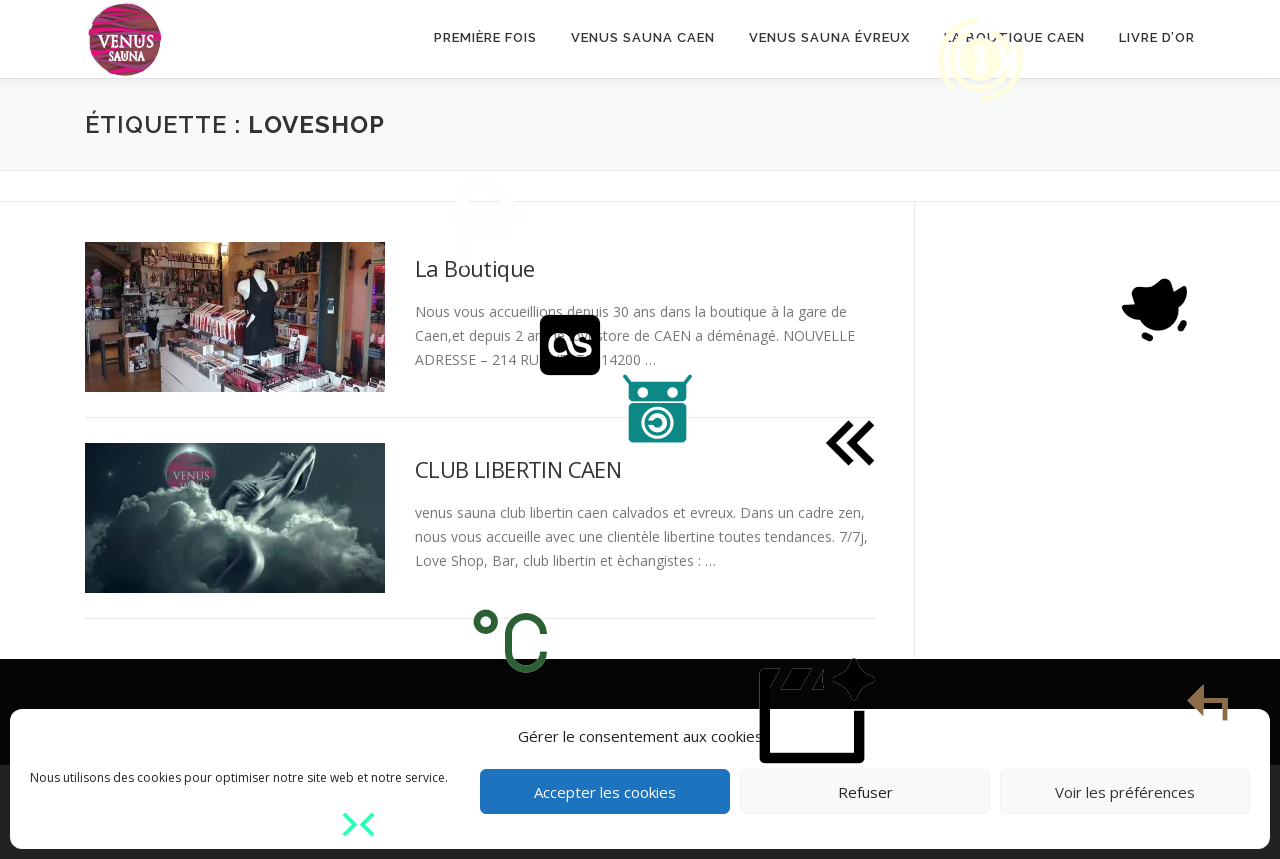  Describe the element at coordinates (358, 824) in the screenshot. I see `collapse or contract horizontal panels` at that location.